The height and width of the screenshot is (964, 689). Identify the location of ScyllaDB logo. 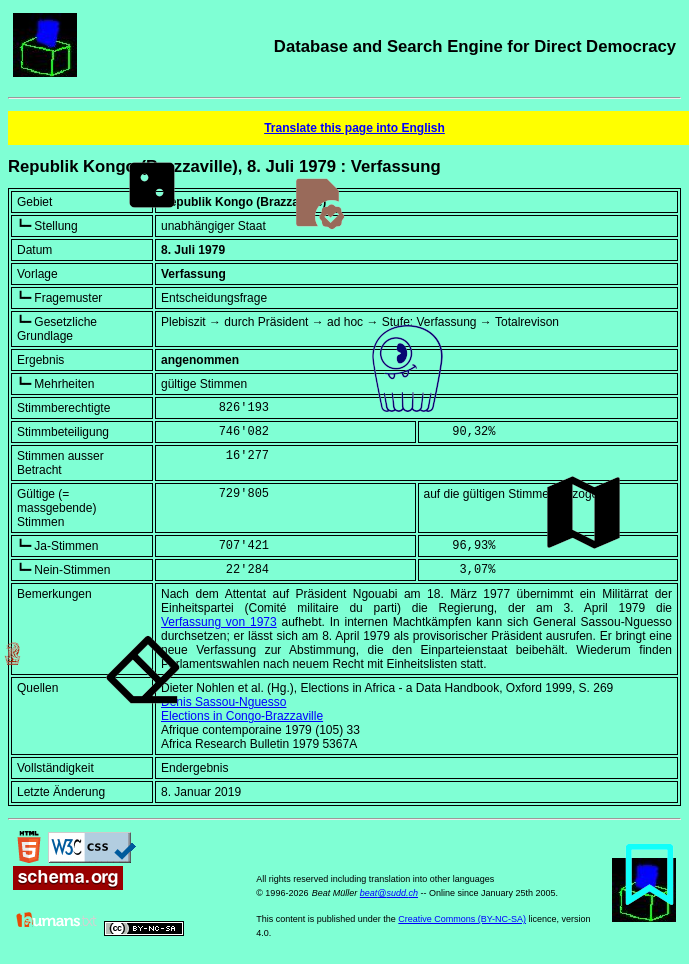
(407, 368).